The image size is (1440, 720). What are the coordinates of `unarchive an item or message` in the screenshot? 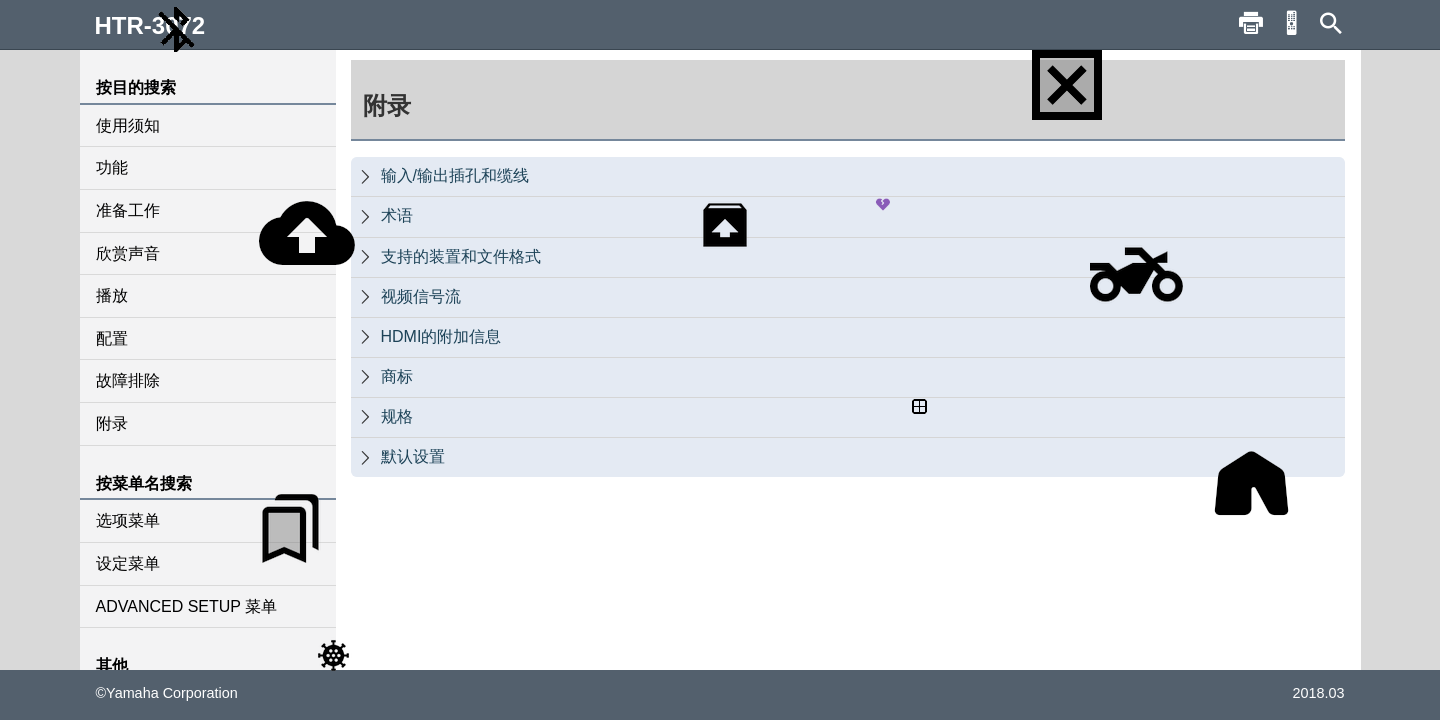 It's located at (725, 225).